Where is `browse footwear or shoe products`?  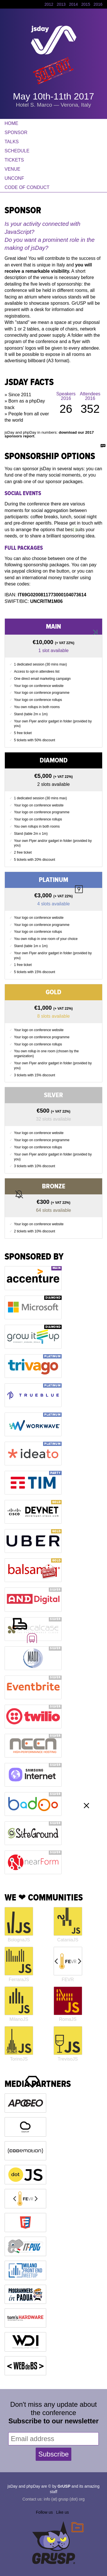 browse footwear or shoe products is located at coordinates (19, 1624).